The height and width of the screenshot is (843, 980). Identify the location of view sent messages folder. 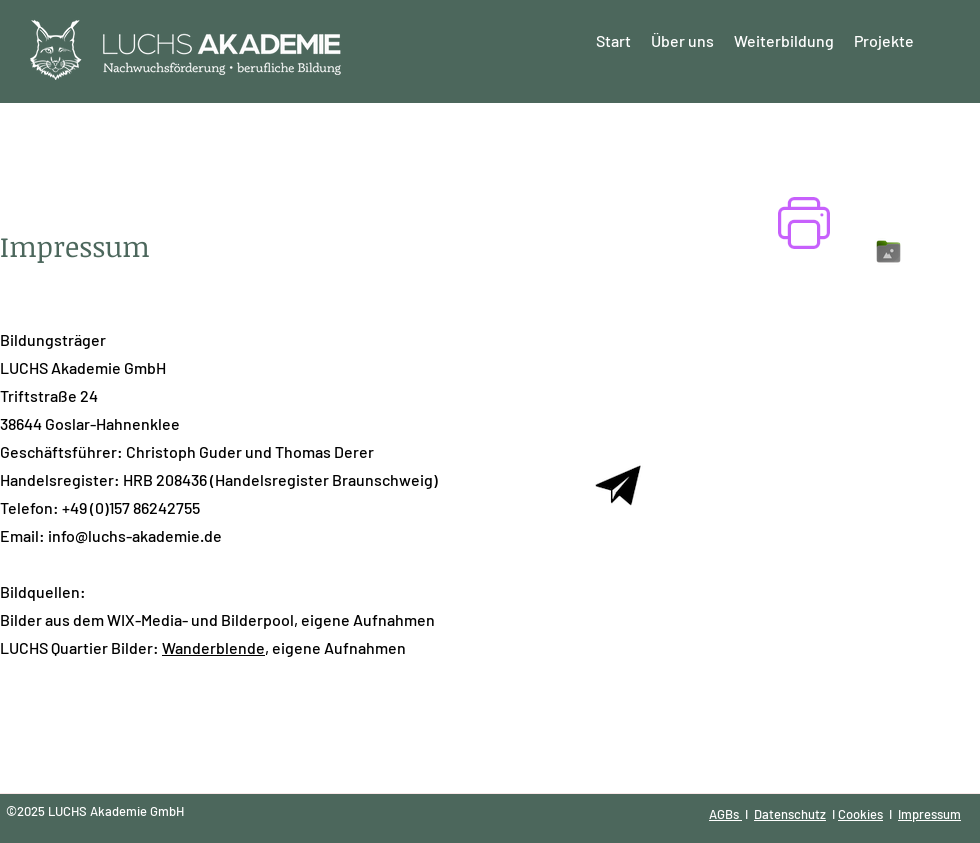
(618, 486).